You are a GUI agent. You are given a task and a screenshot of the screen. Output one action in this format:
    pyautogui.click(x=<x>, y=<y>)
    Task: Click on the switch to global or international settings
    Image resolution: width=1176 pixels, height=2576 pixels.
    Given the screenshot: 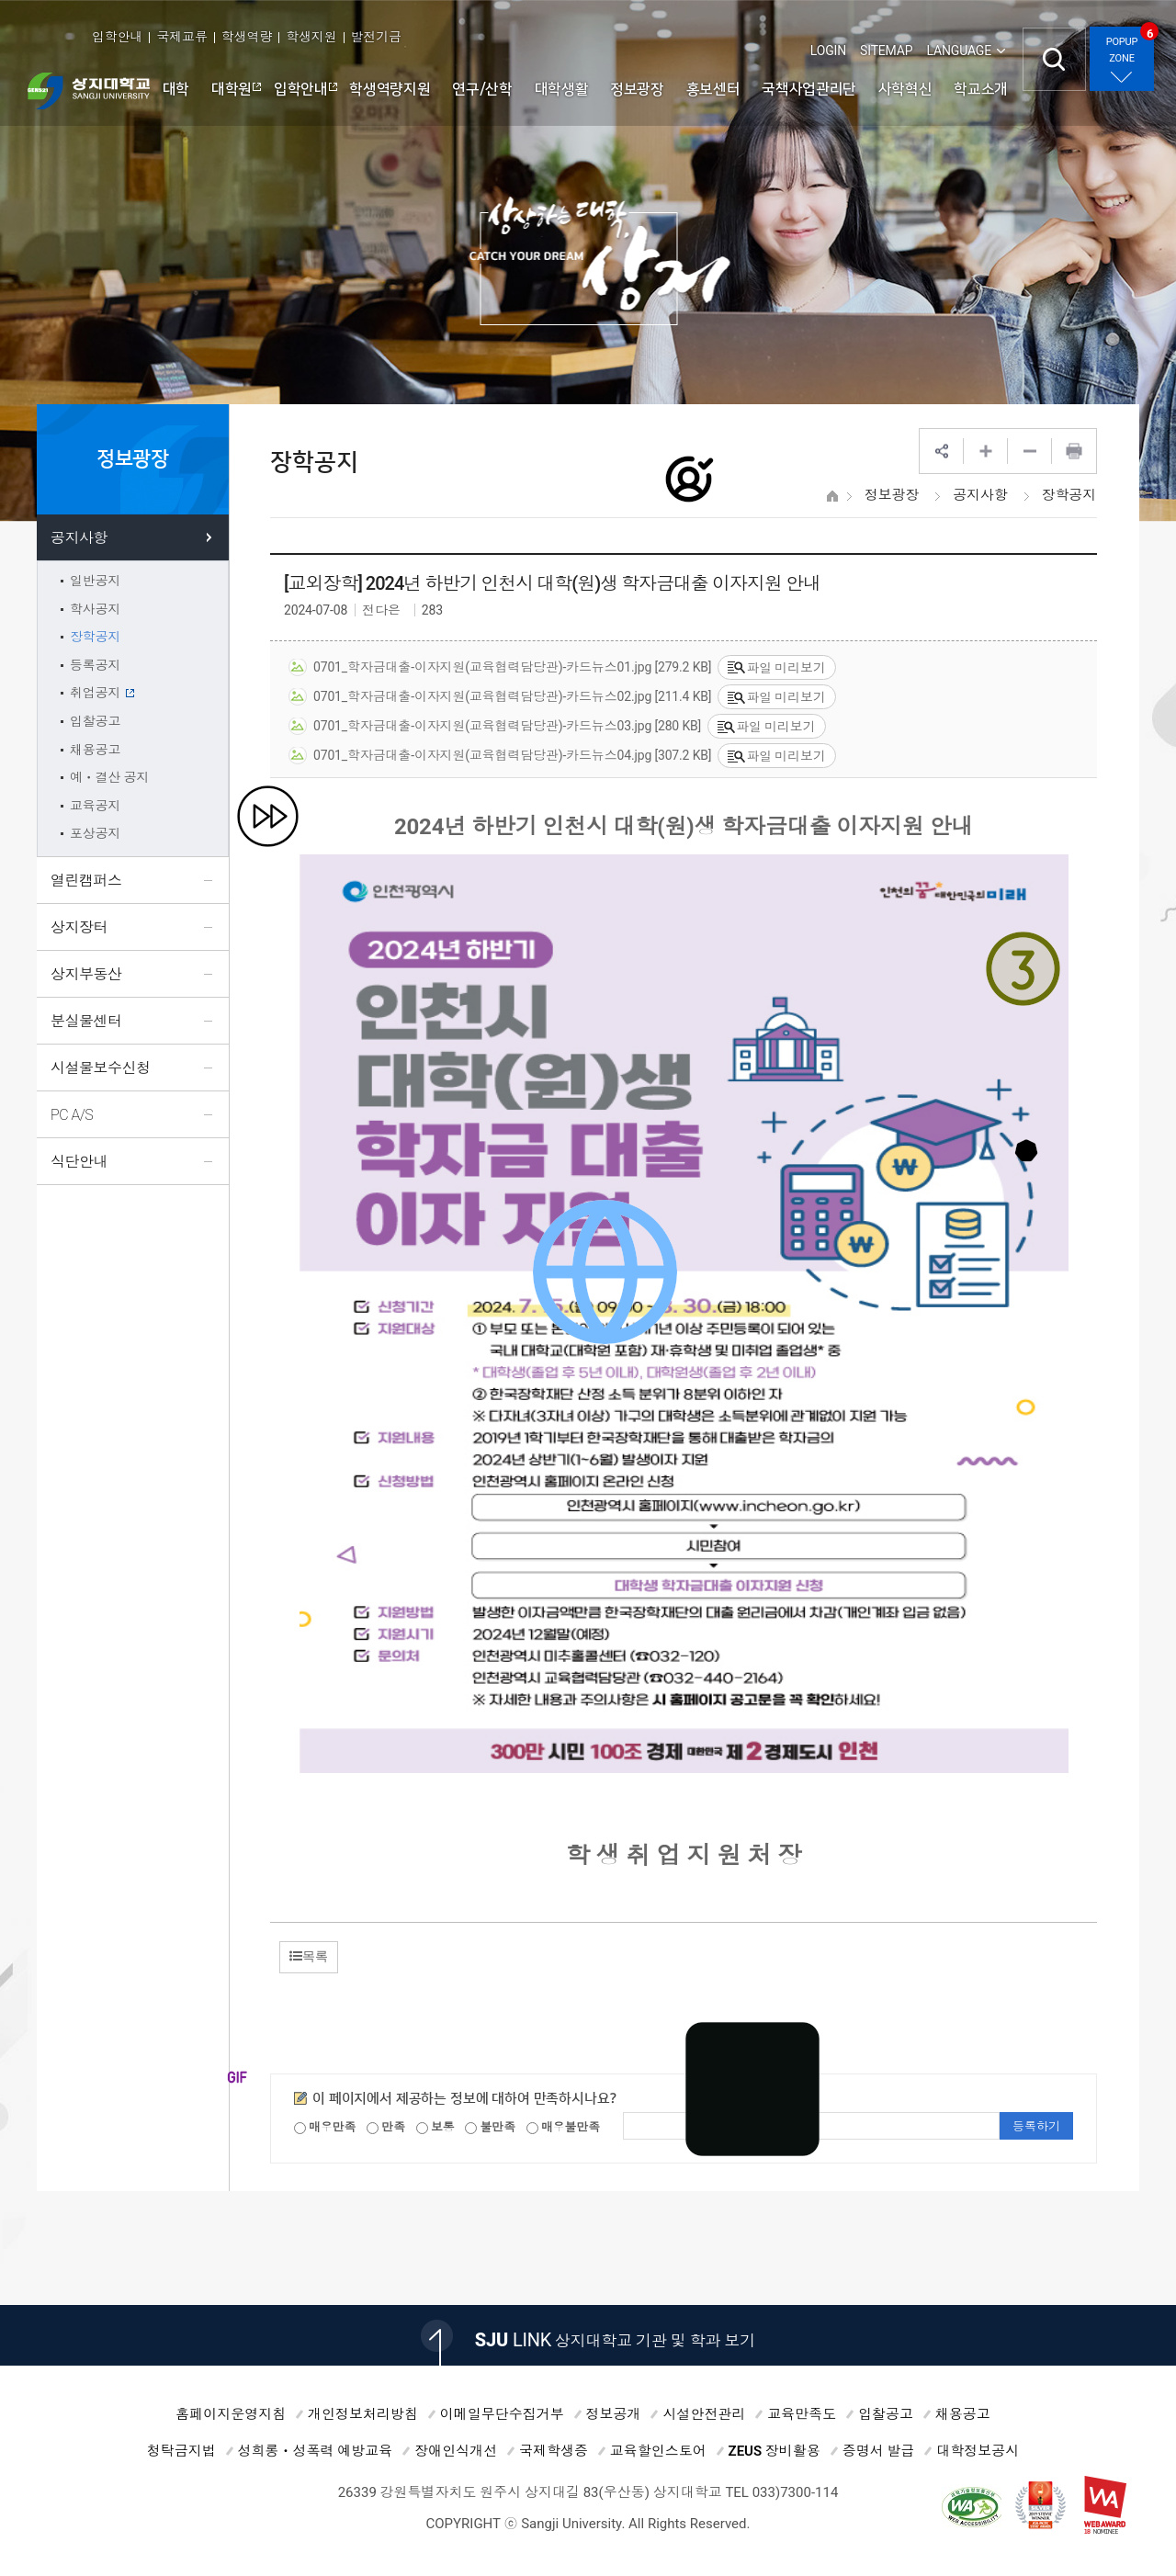 What is the action you would take?
    pyautogui.click(x=605, y=1271)
    